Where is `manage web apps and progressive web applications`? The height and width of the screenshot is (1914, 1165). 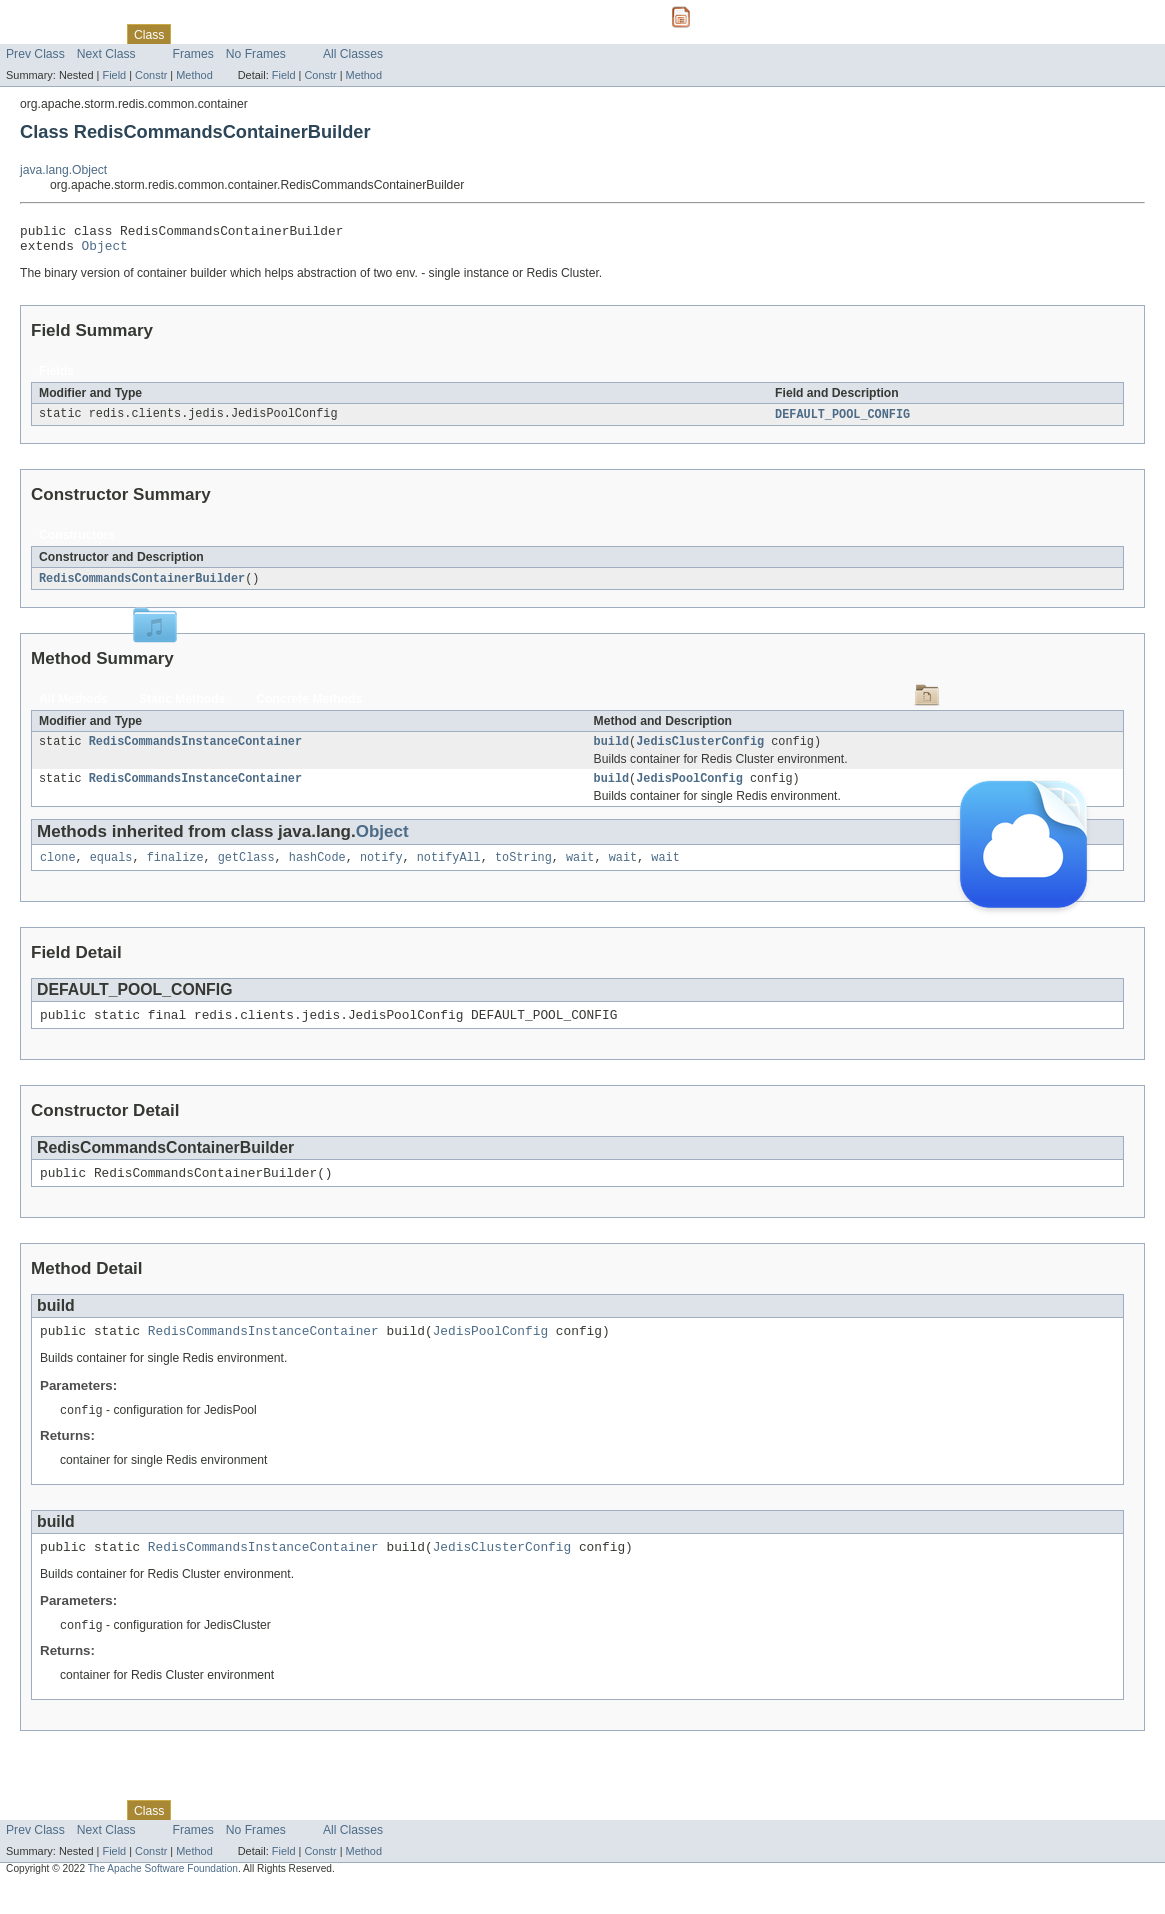
manage web apps and progressive web applications is located at coordinates (1023, 844).